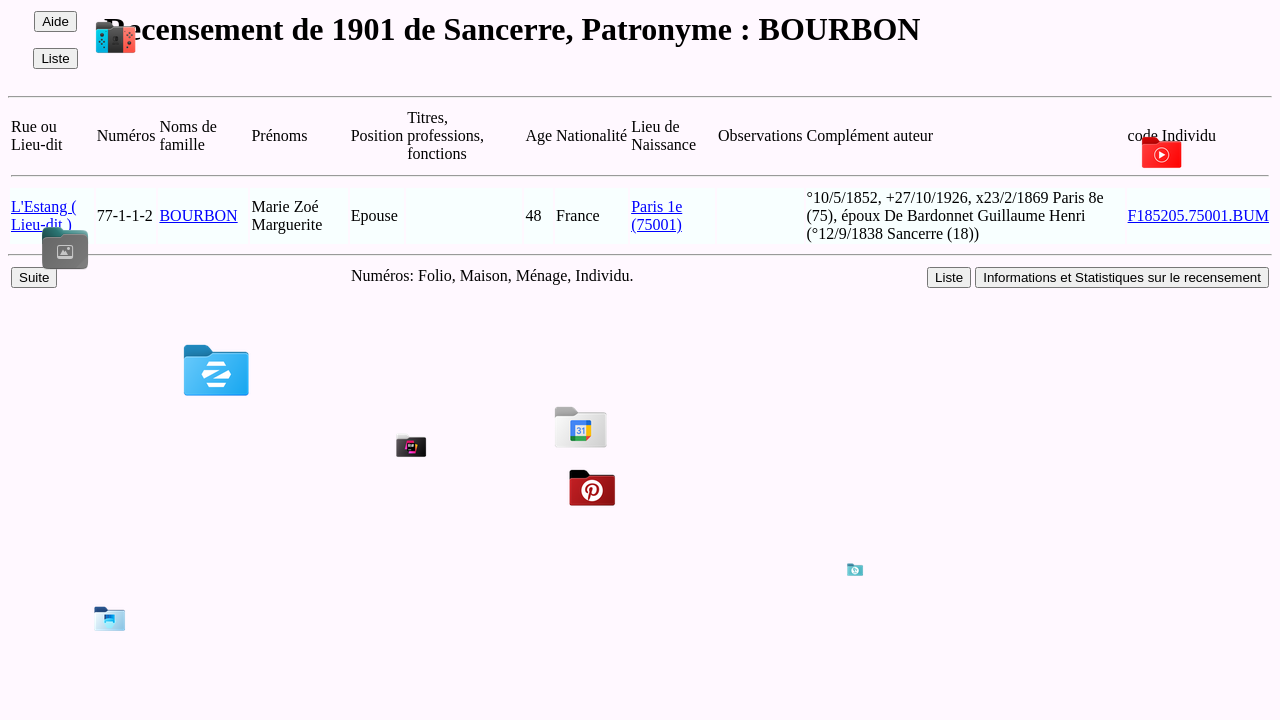 The height and width of the screenshot is (720, 1280). I want to click on open microsoft warehouse management files, so click(109, 619).